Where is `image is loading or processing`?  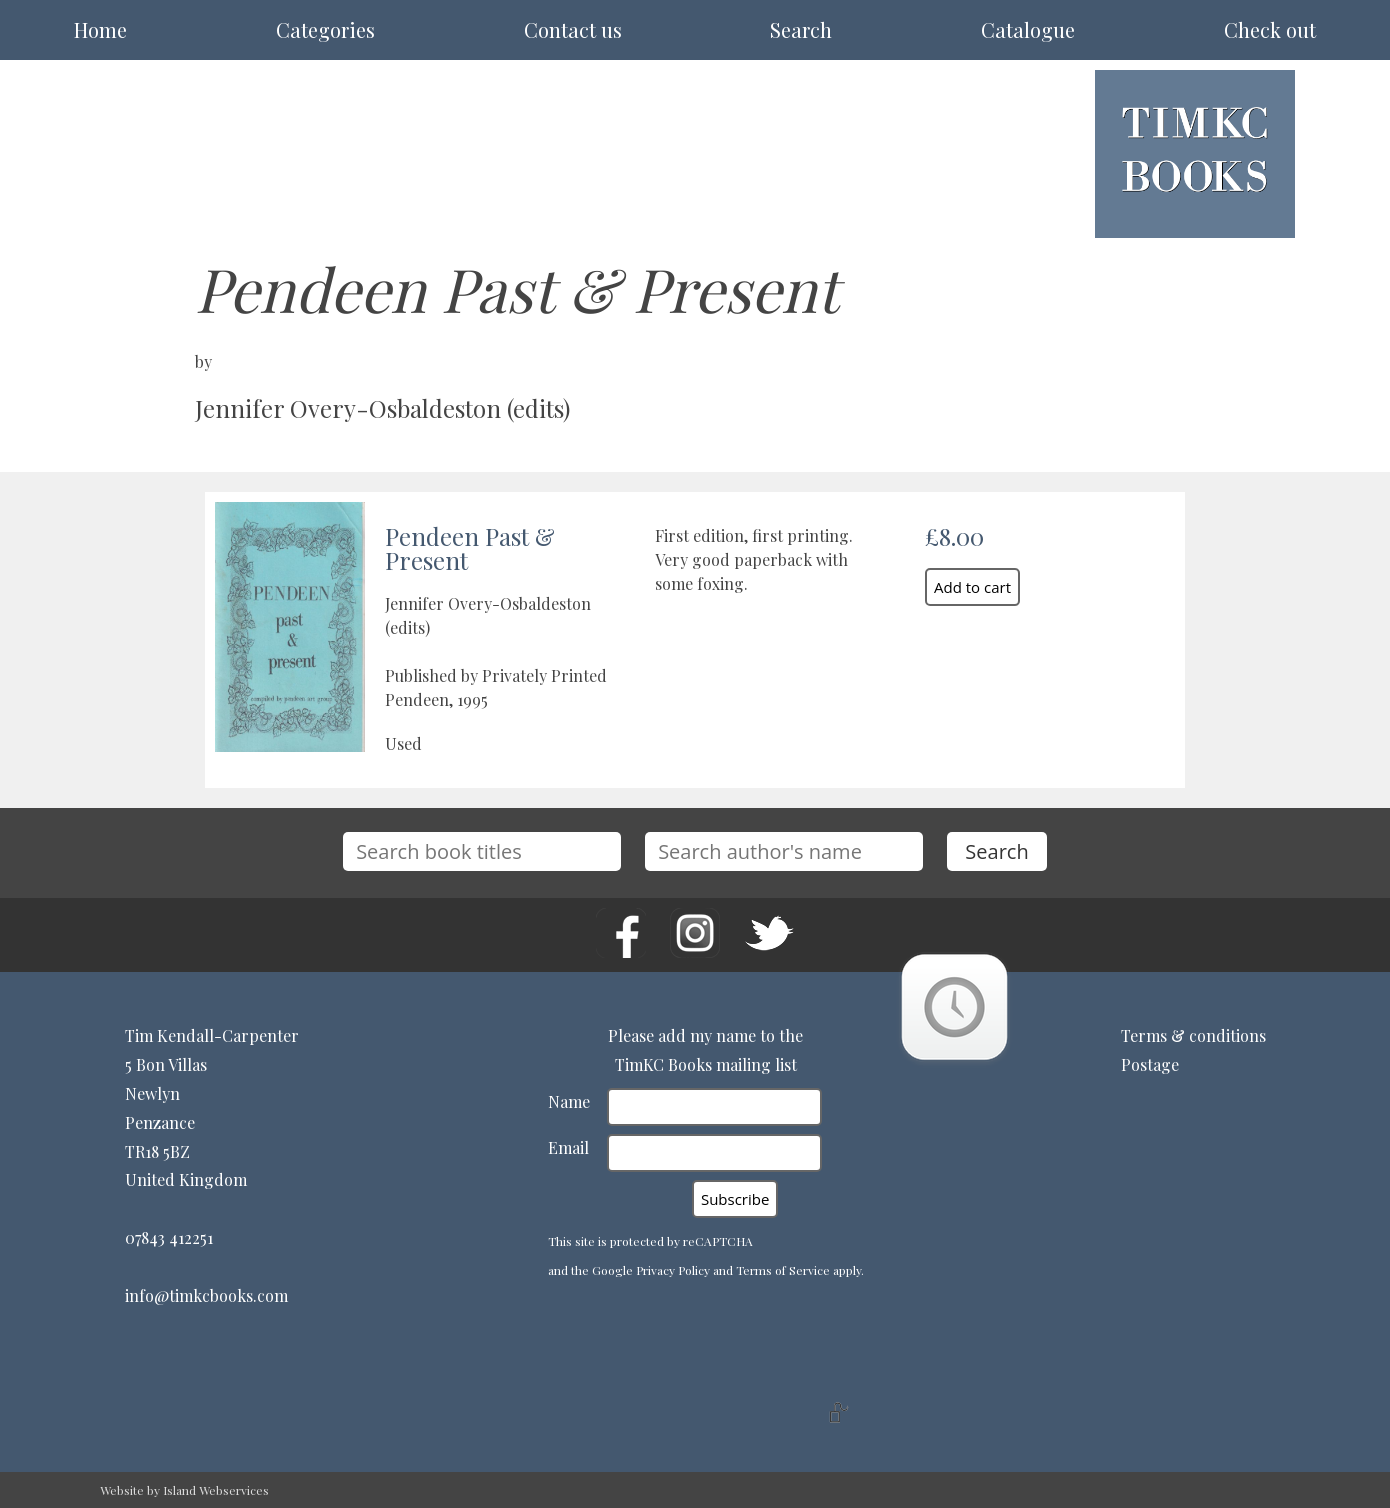
image is loading or processing is located at coordinates (954, 1007).